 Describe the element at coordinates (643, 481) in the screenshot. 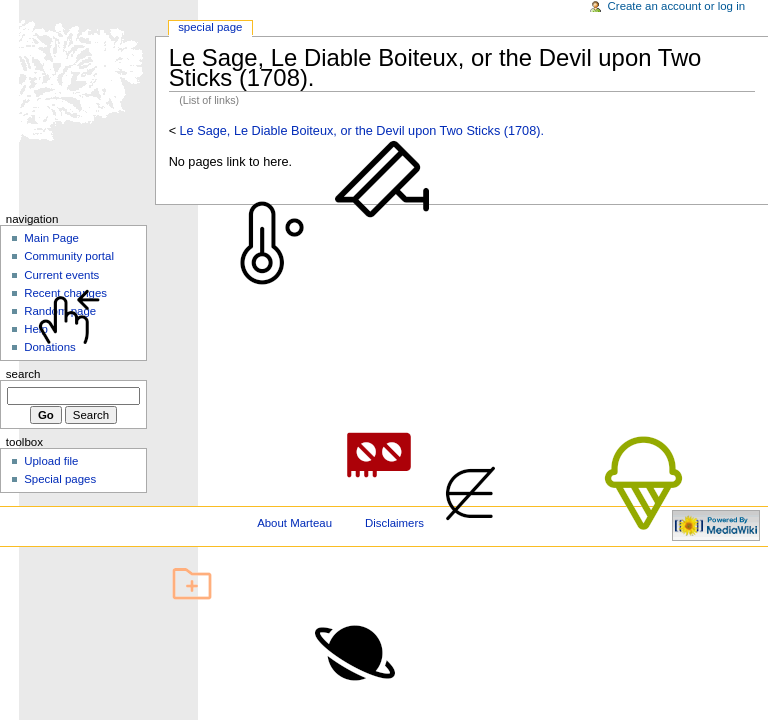

I see `browse desserts or sweet treats` at that location.